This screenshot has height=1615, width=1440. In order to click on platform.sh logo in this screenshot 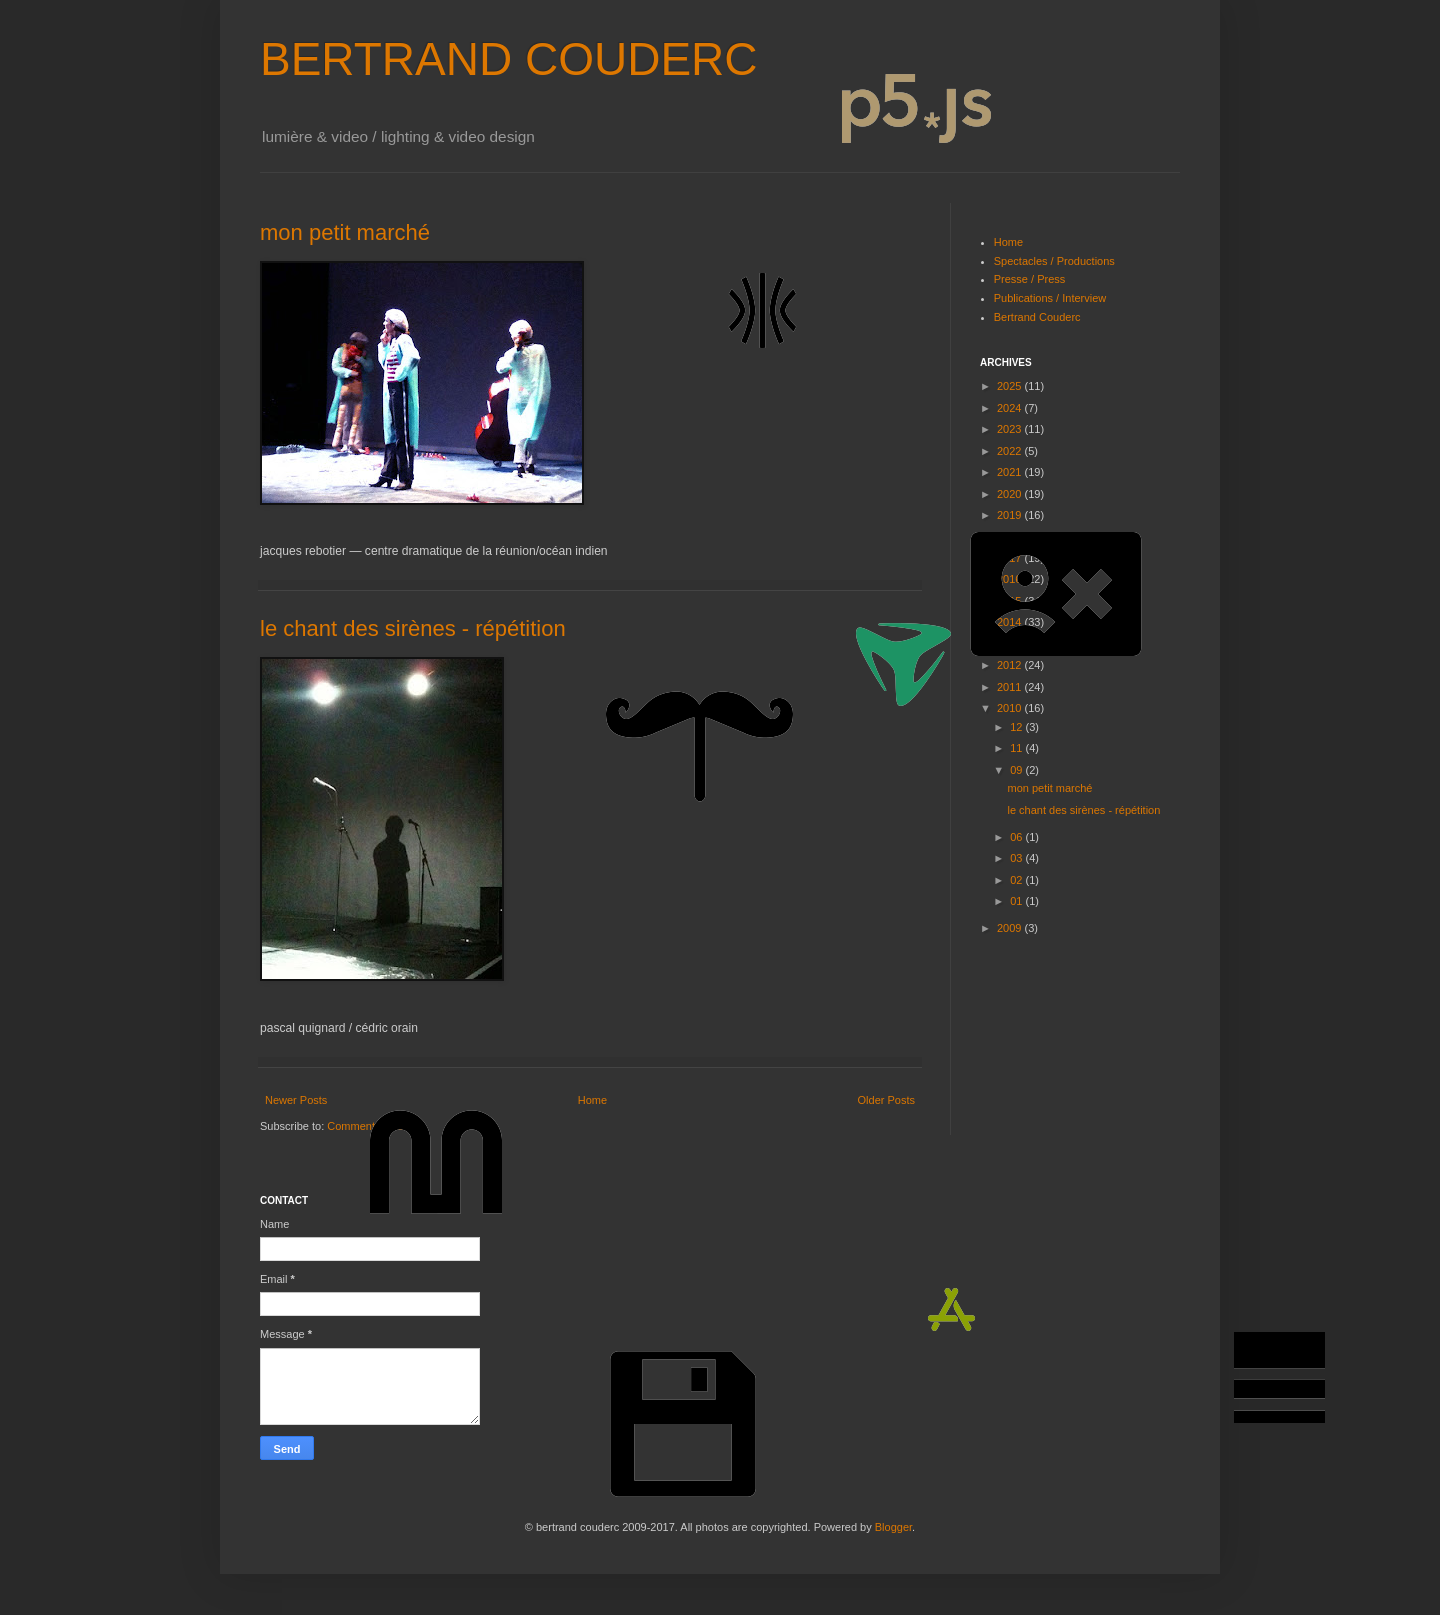, I will do `click(1279, 1377)`.